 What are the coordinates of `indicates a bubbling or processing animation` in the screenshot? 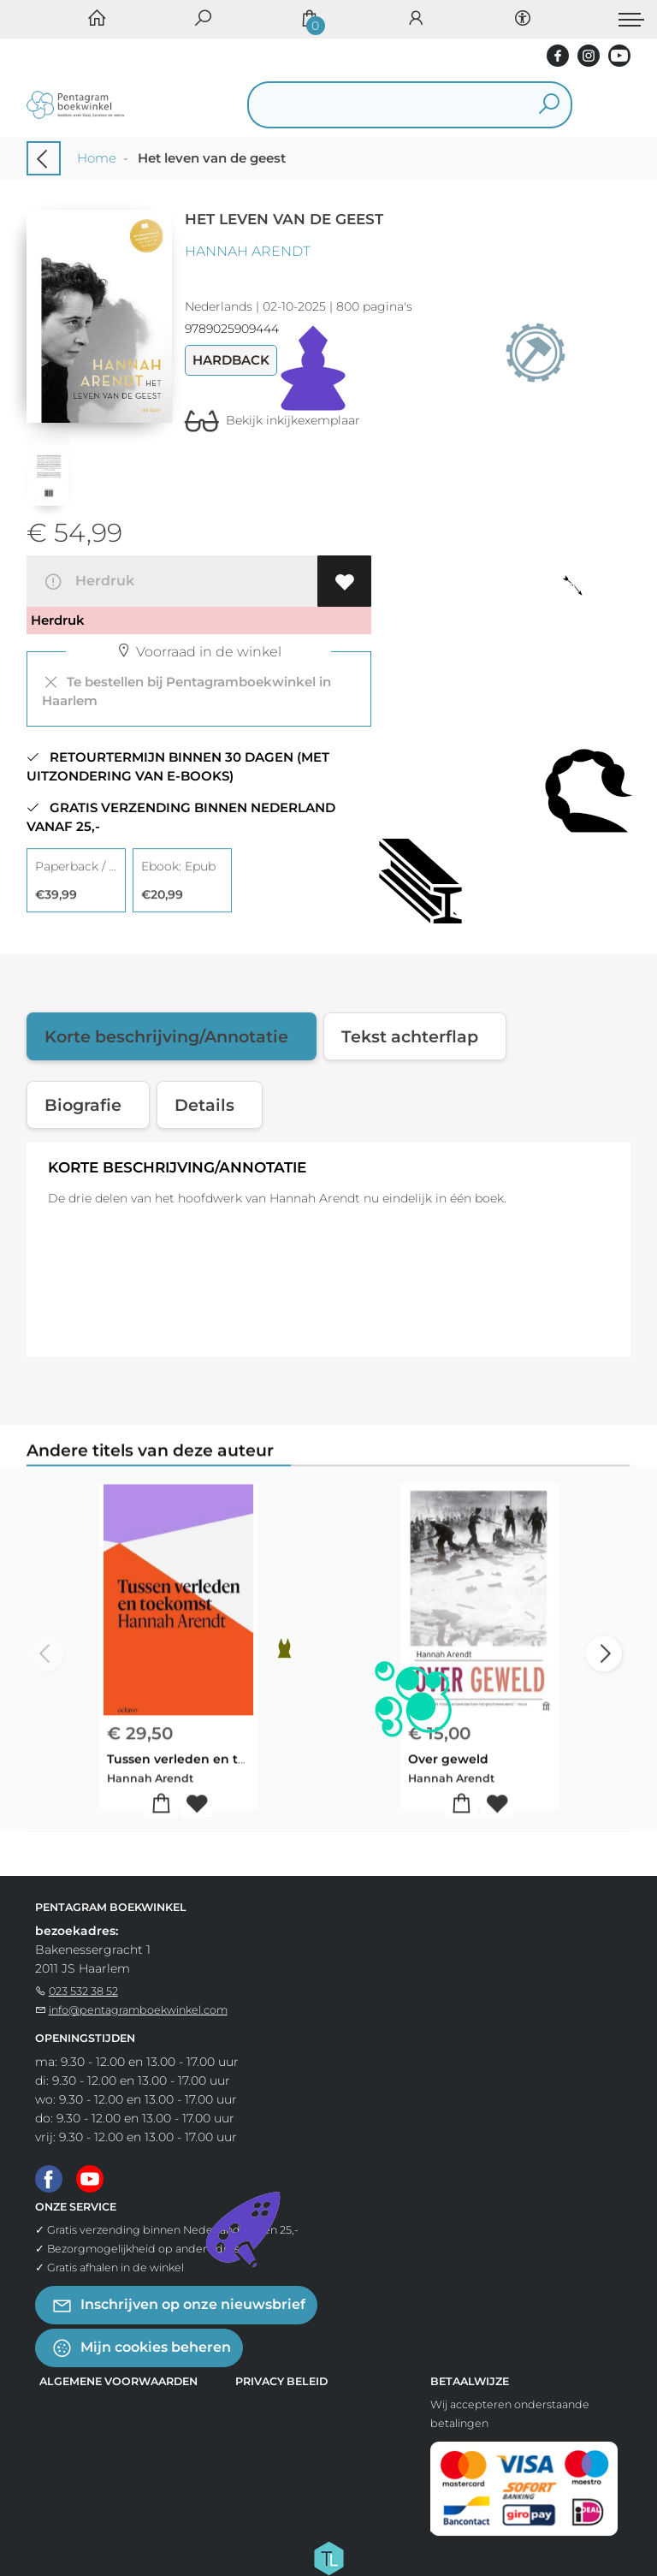 It's located at (413, 1699).